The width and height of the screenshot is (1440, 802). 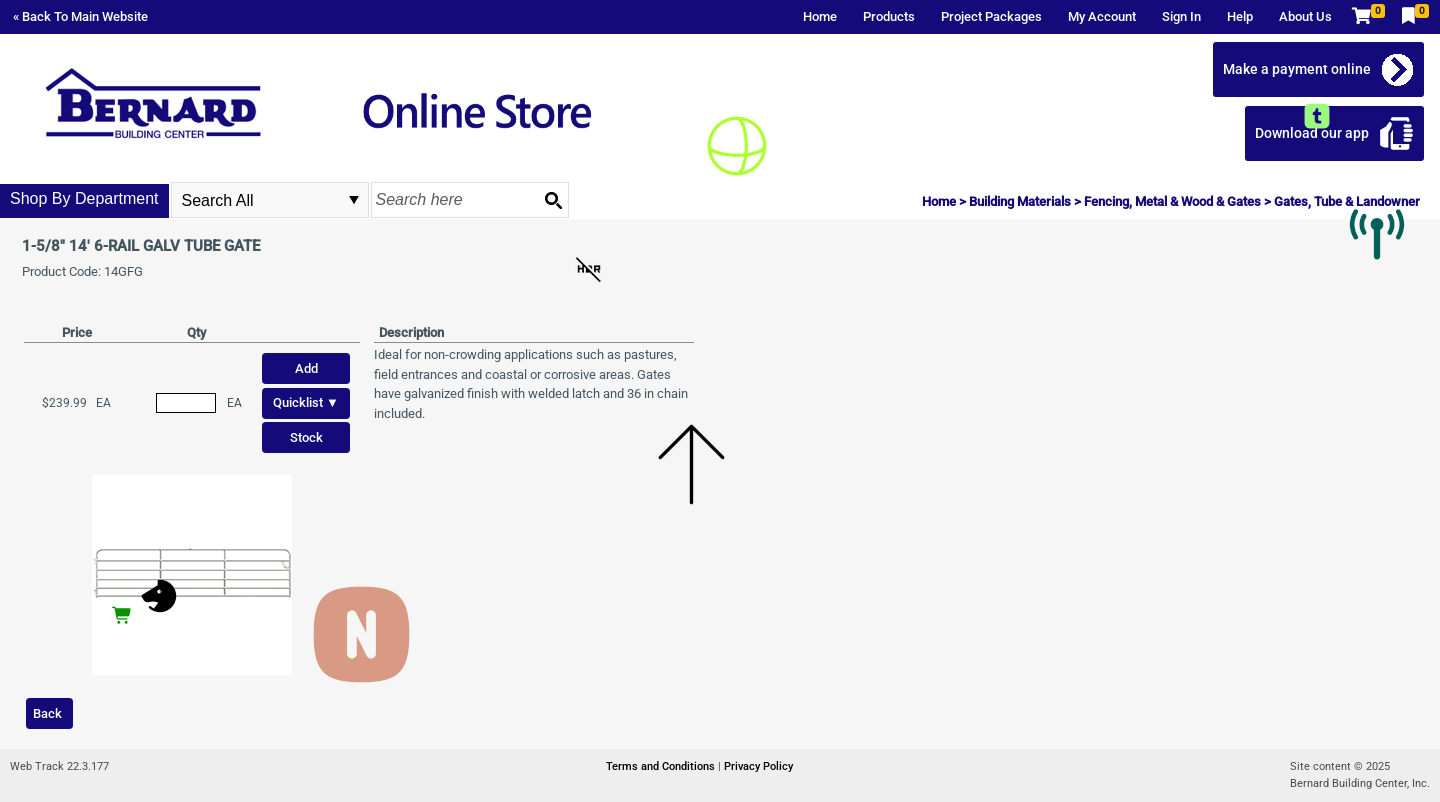 I want to click on broadcast or transmit a signal, so click(x=1377, y=234).